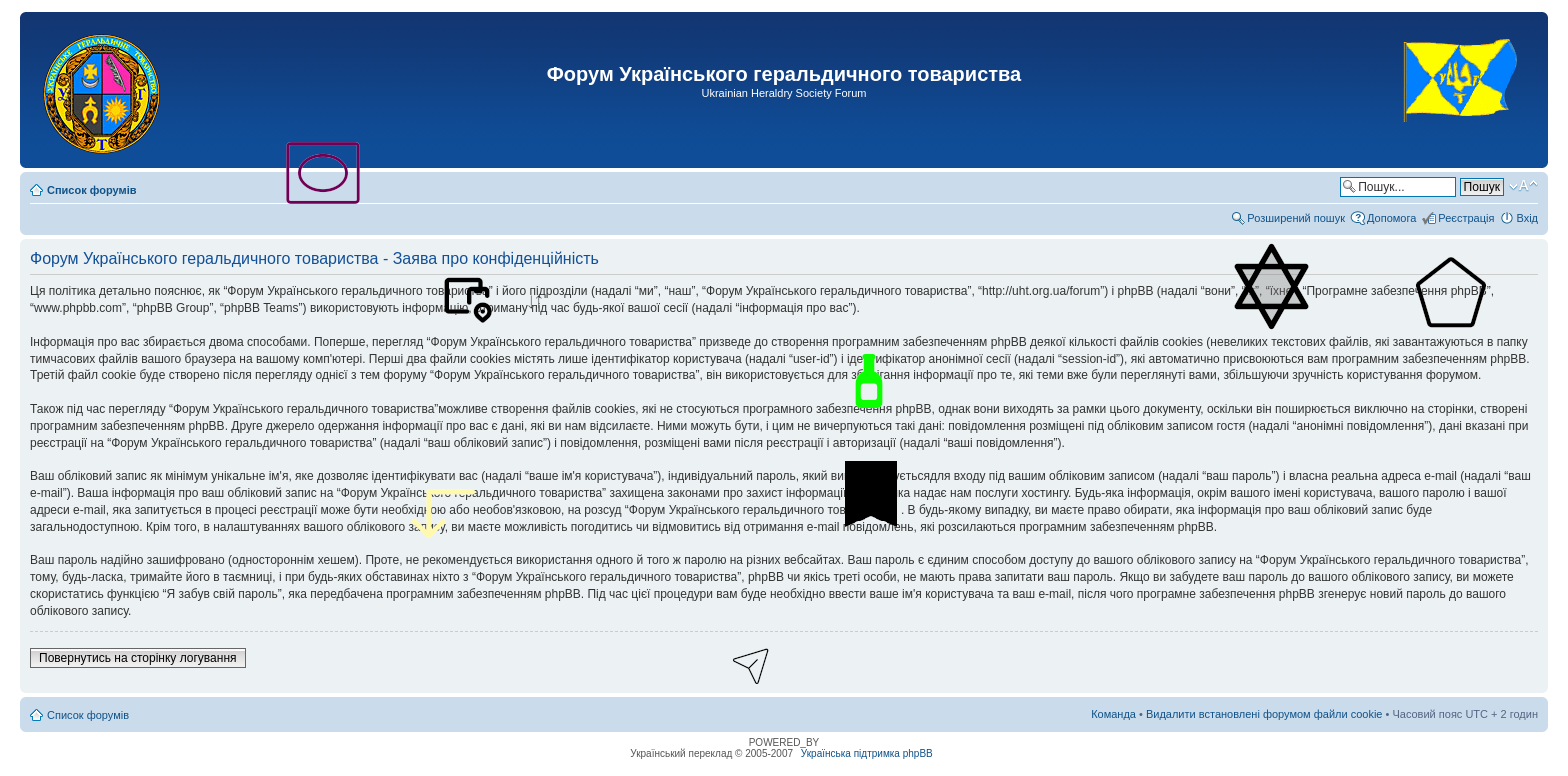 The height and width of the screenshot is (776, 1568). What do you see at coordinates (1271, 286) in the screenshot?
I see `indicates jewish or hebrew-related content` at bounding box center [1271, 286].